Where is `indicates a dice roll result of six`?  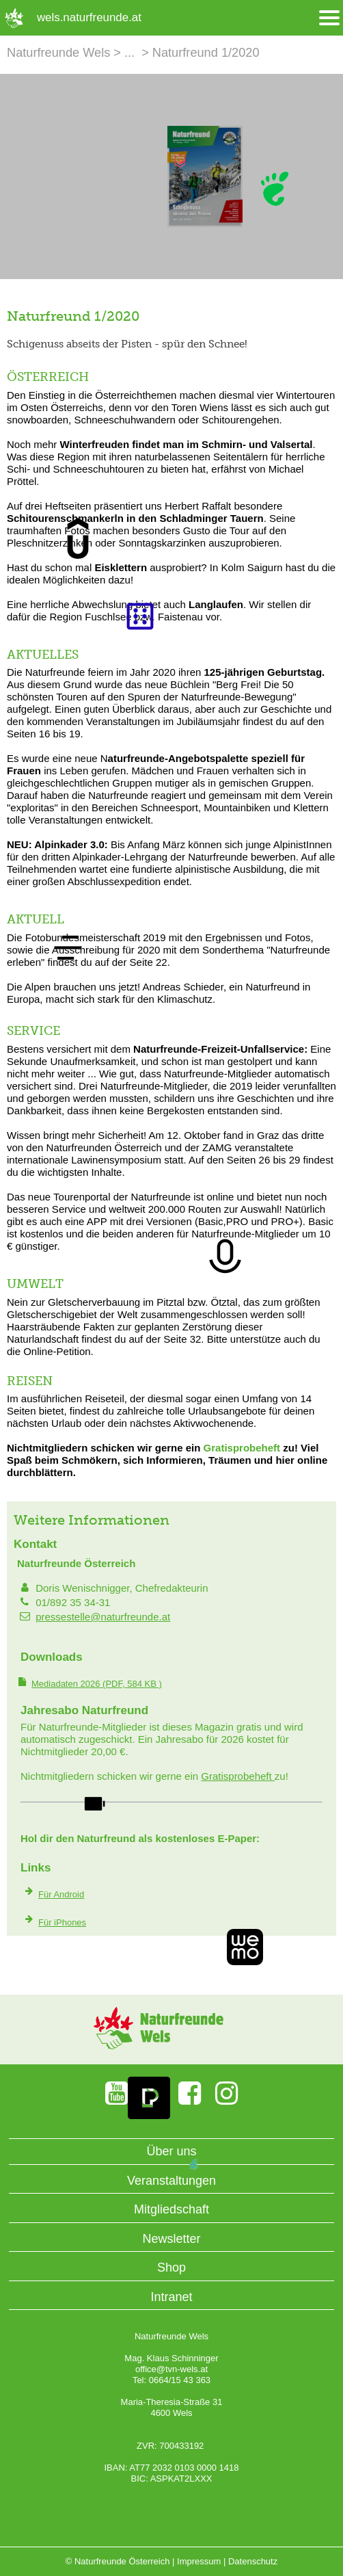
indicates a dice roll result of six is located at coordinates (140, 616).